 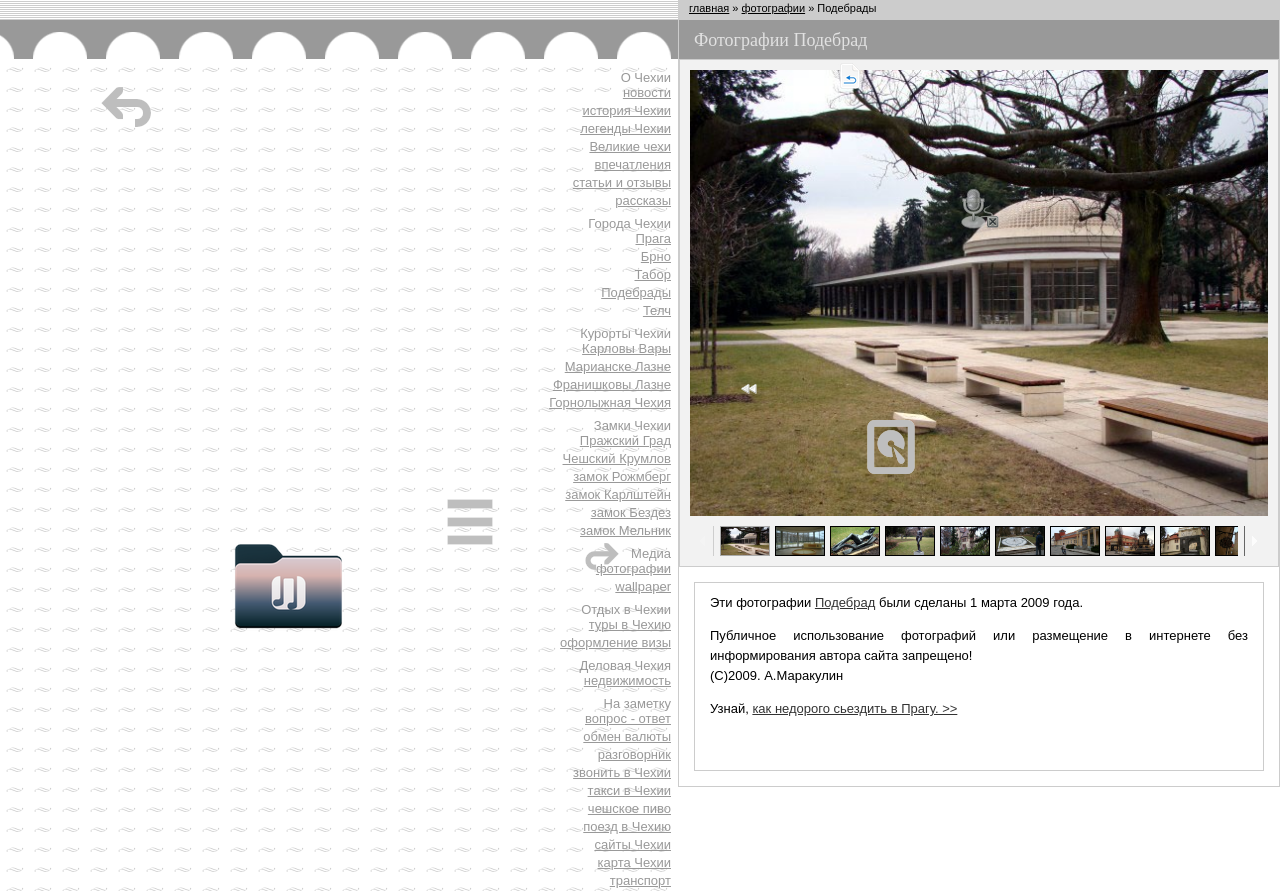 I want to click on justify text to fill both margins, so click(x=470, y=522).